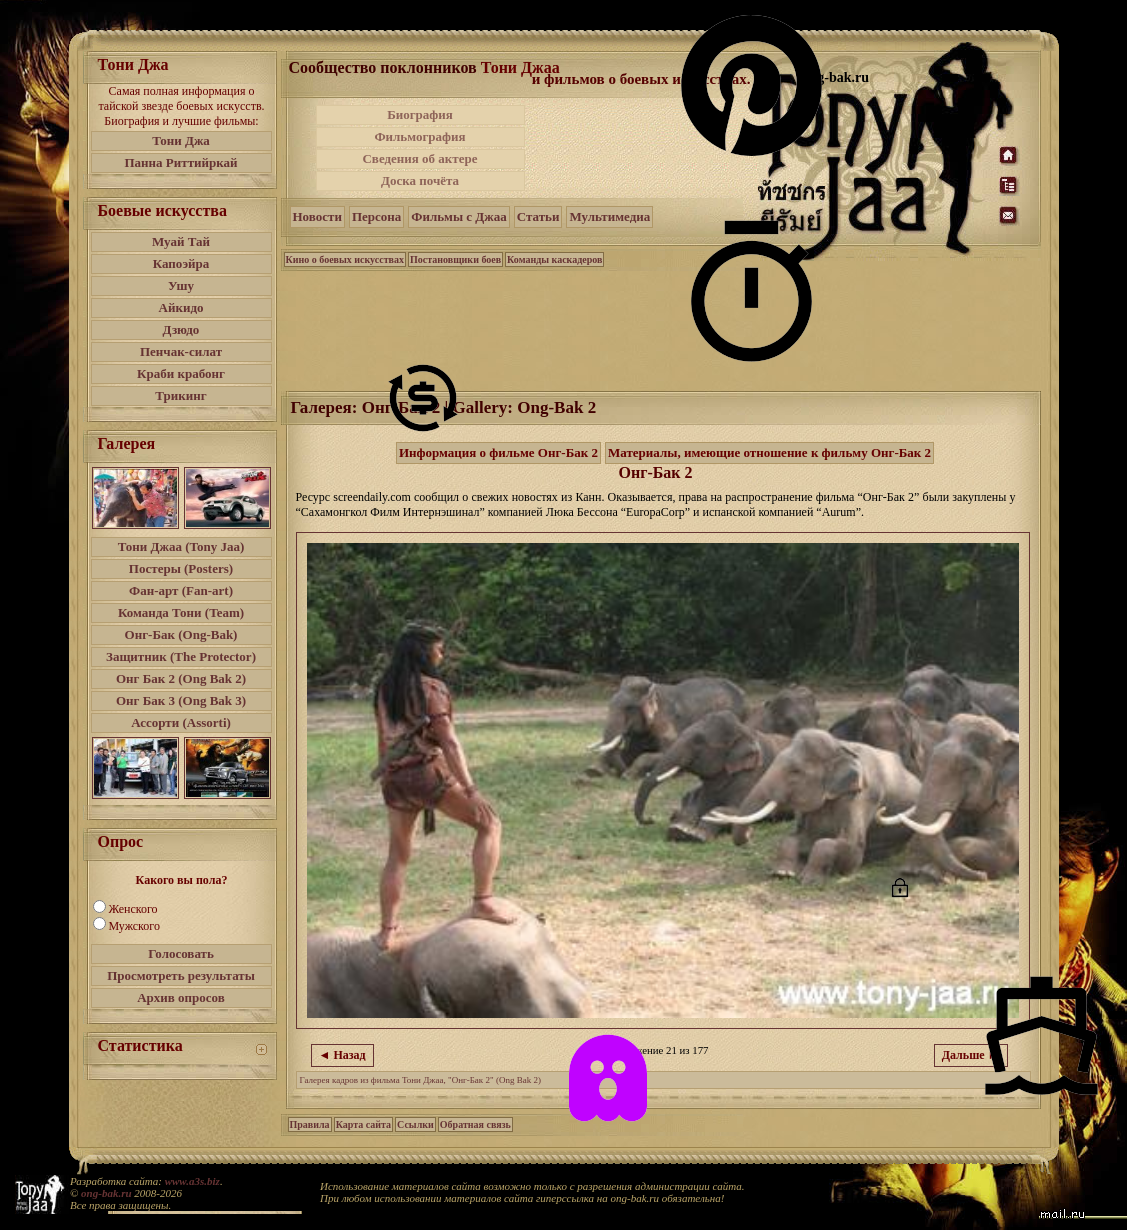  I want to click on lock or secure this item, so click(900, 888).